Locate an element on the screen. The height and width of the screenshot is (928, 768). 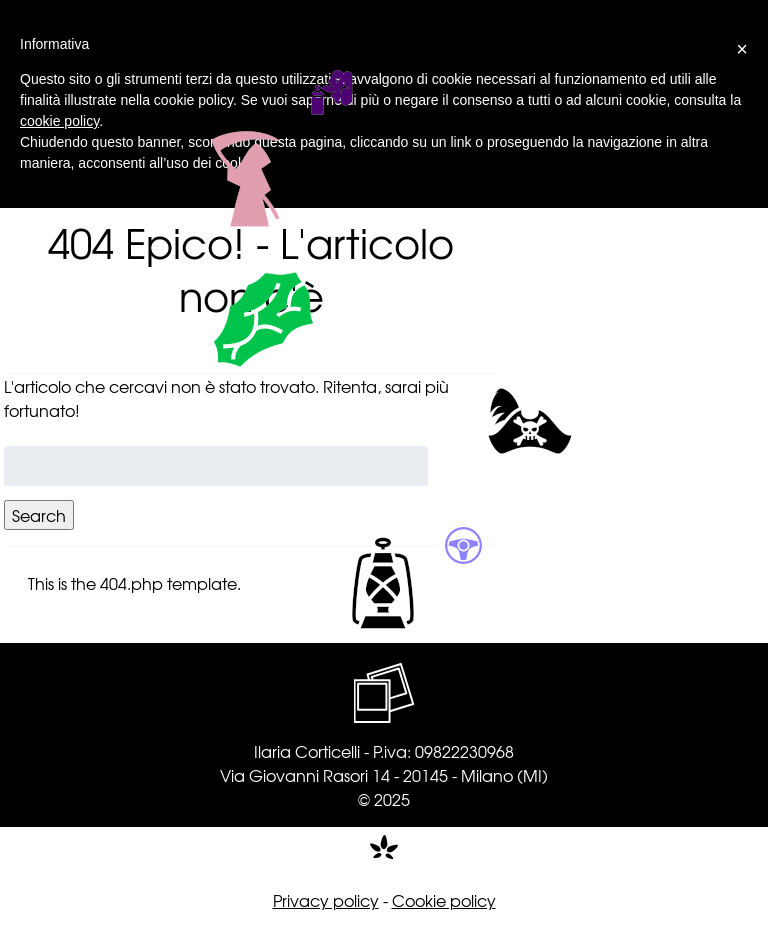
select pirate character or theme is located at coordinates (530, 421).